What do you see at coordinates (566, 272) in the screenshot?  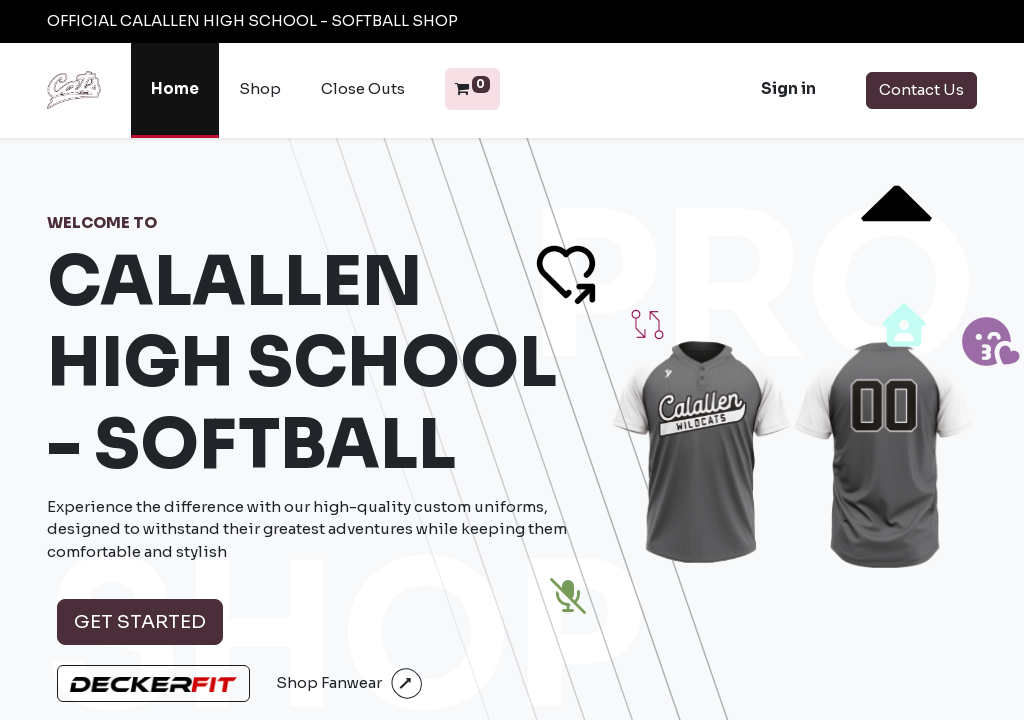 I see `share a liked or favorited item` at bounding box center [566, 272].